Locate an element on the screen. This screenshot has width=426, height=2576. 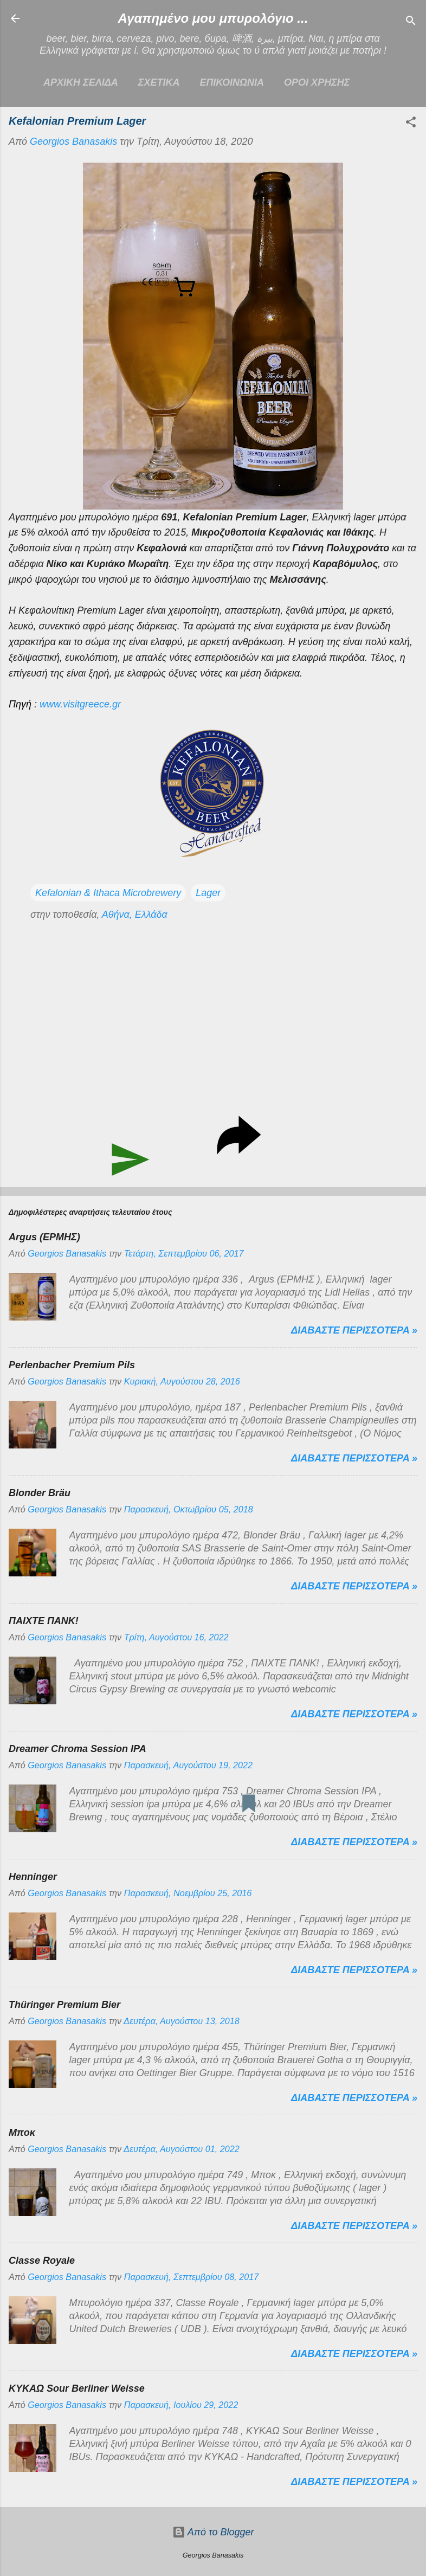
share or forward content is located at coordinates (239, 1135).